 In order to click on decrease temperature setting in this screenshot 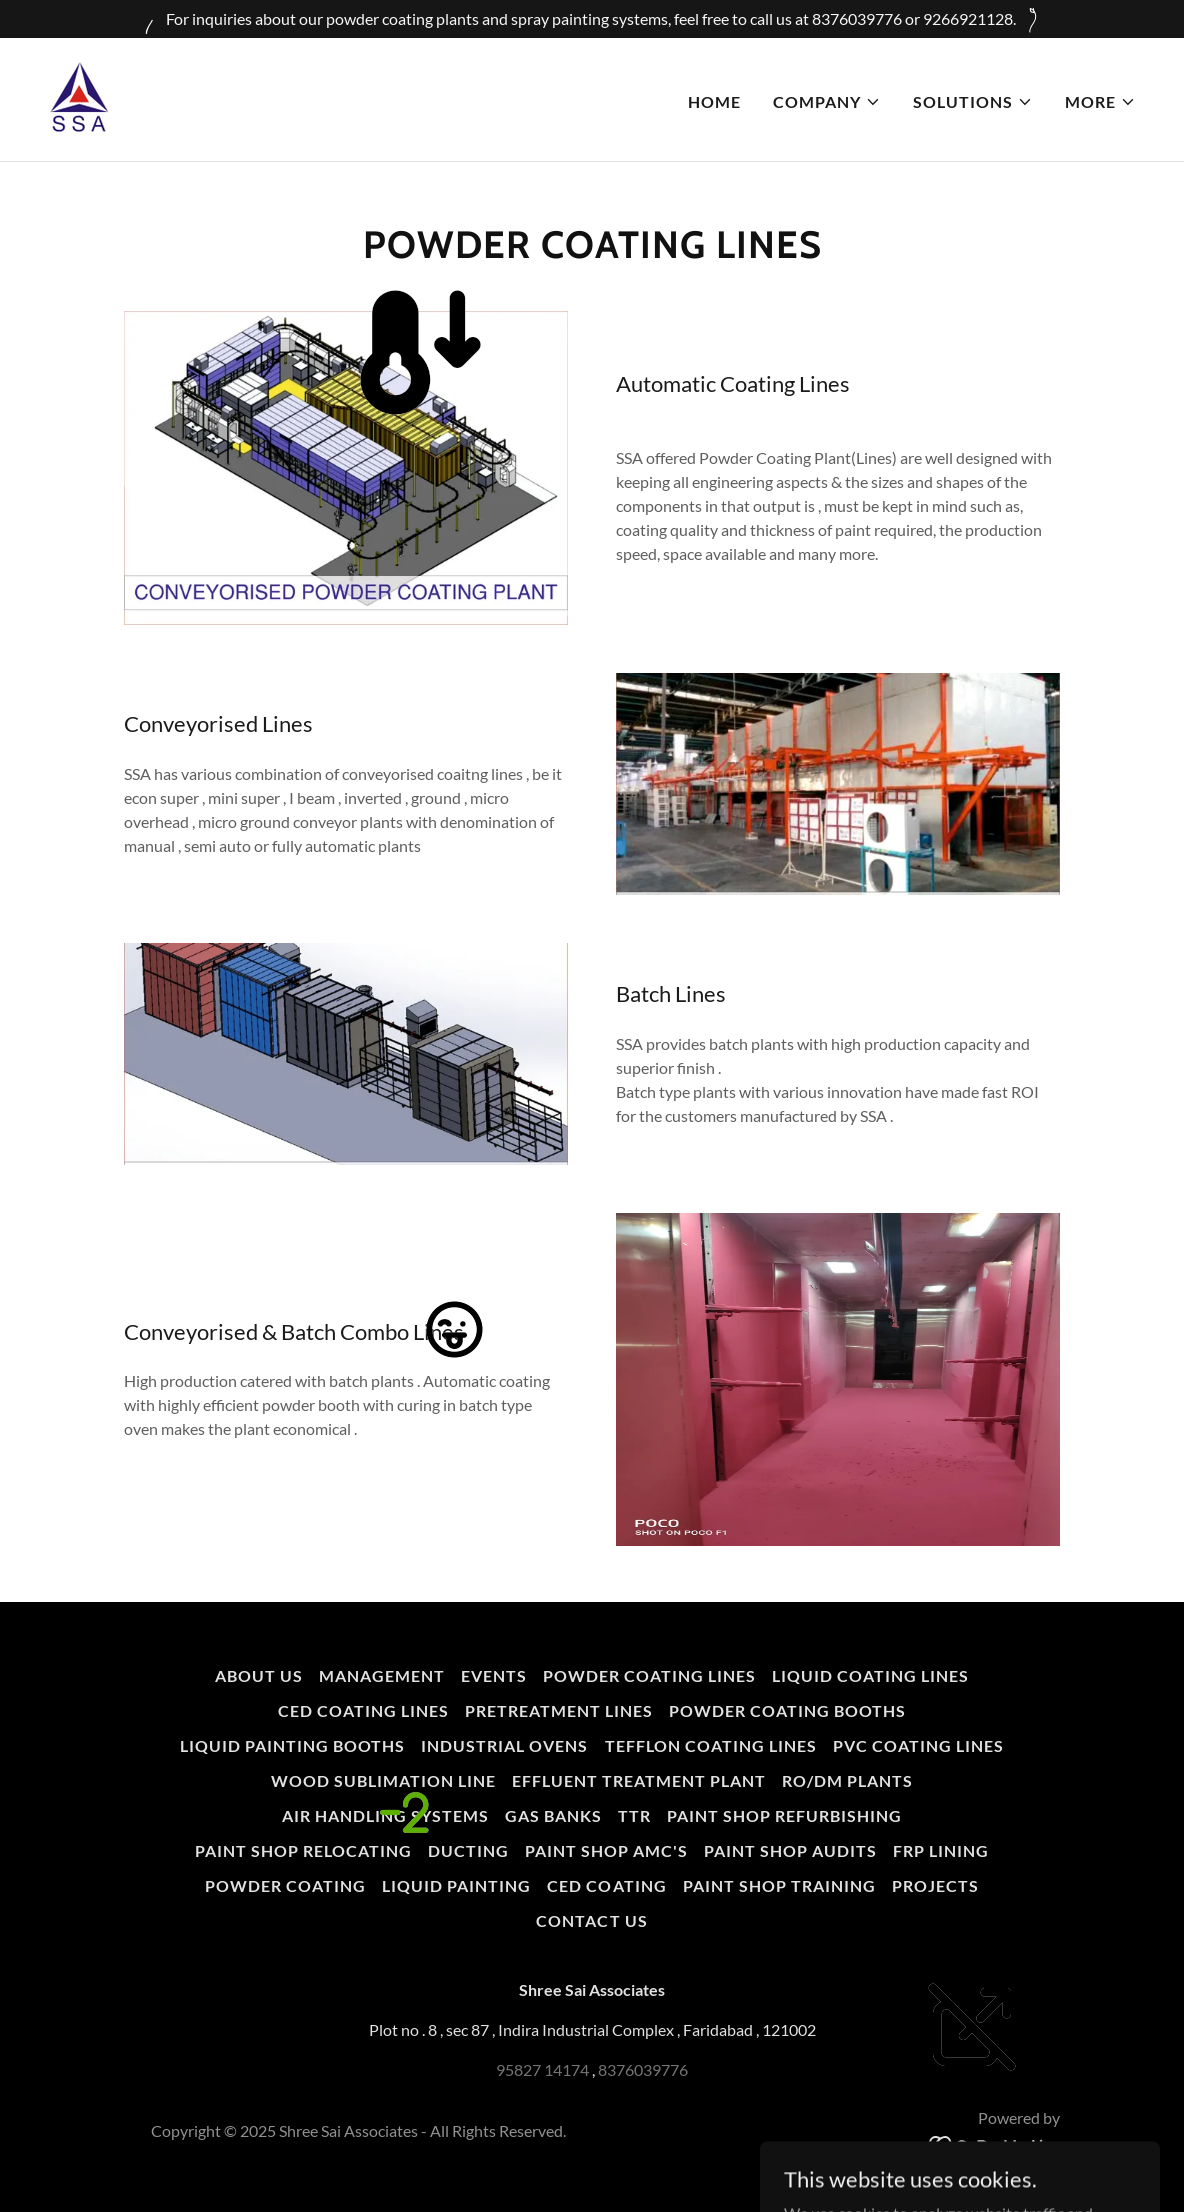, I will do `click(418, 352)`.